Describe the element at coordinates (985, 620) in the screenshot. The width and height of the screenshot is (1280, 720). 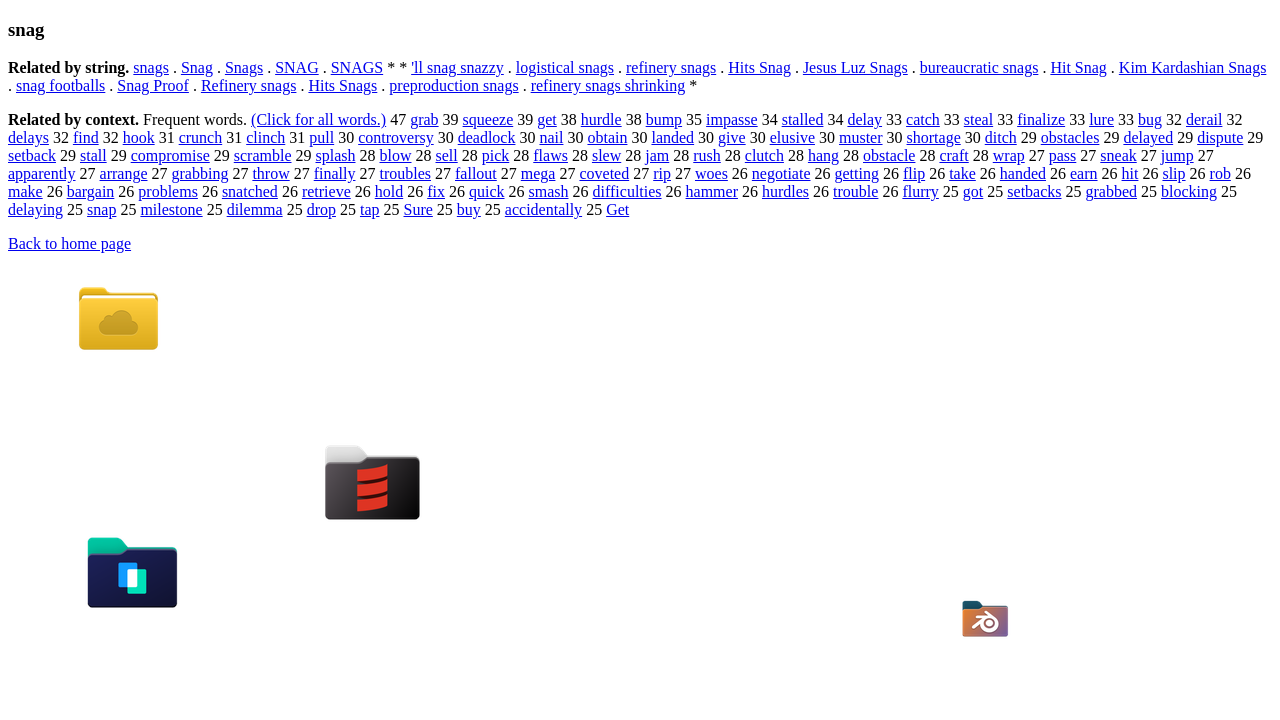
I see `open folder containing Blender project files` at that location.